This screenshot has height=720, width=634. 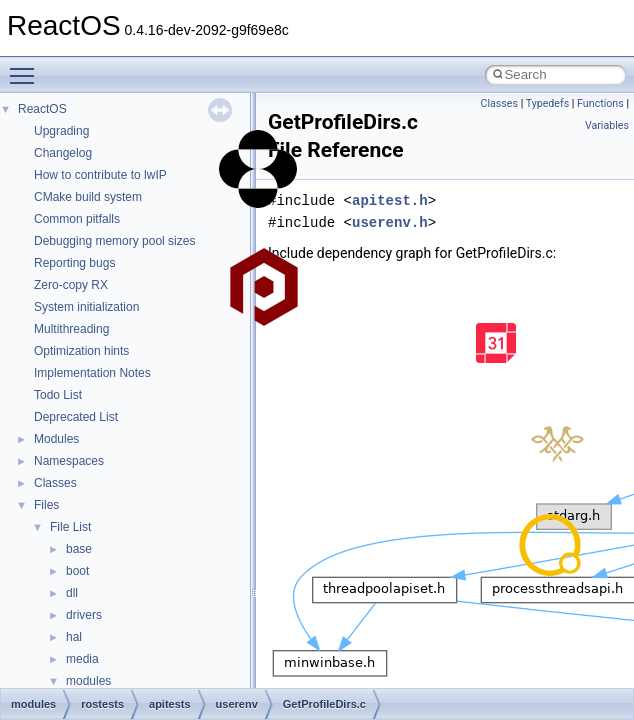 What do you see at coordinates (264, 287) in the screenshot?
I see `visit the PyUp security service website` at bounding box center [264, 287].